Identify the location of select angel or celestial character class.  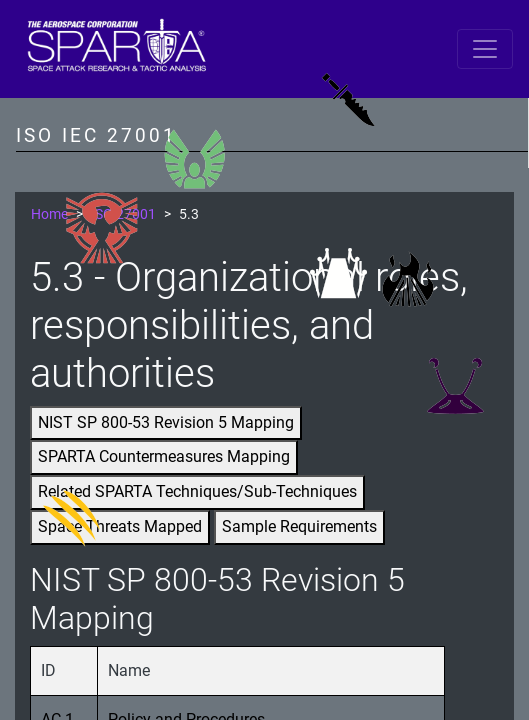
(194, 158).